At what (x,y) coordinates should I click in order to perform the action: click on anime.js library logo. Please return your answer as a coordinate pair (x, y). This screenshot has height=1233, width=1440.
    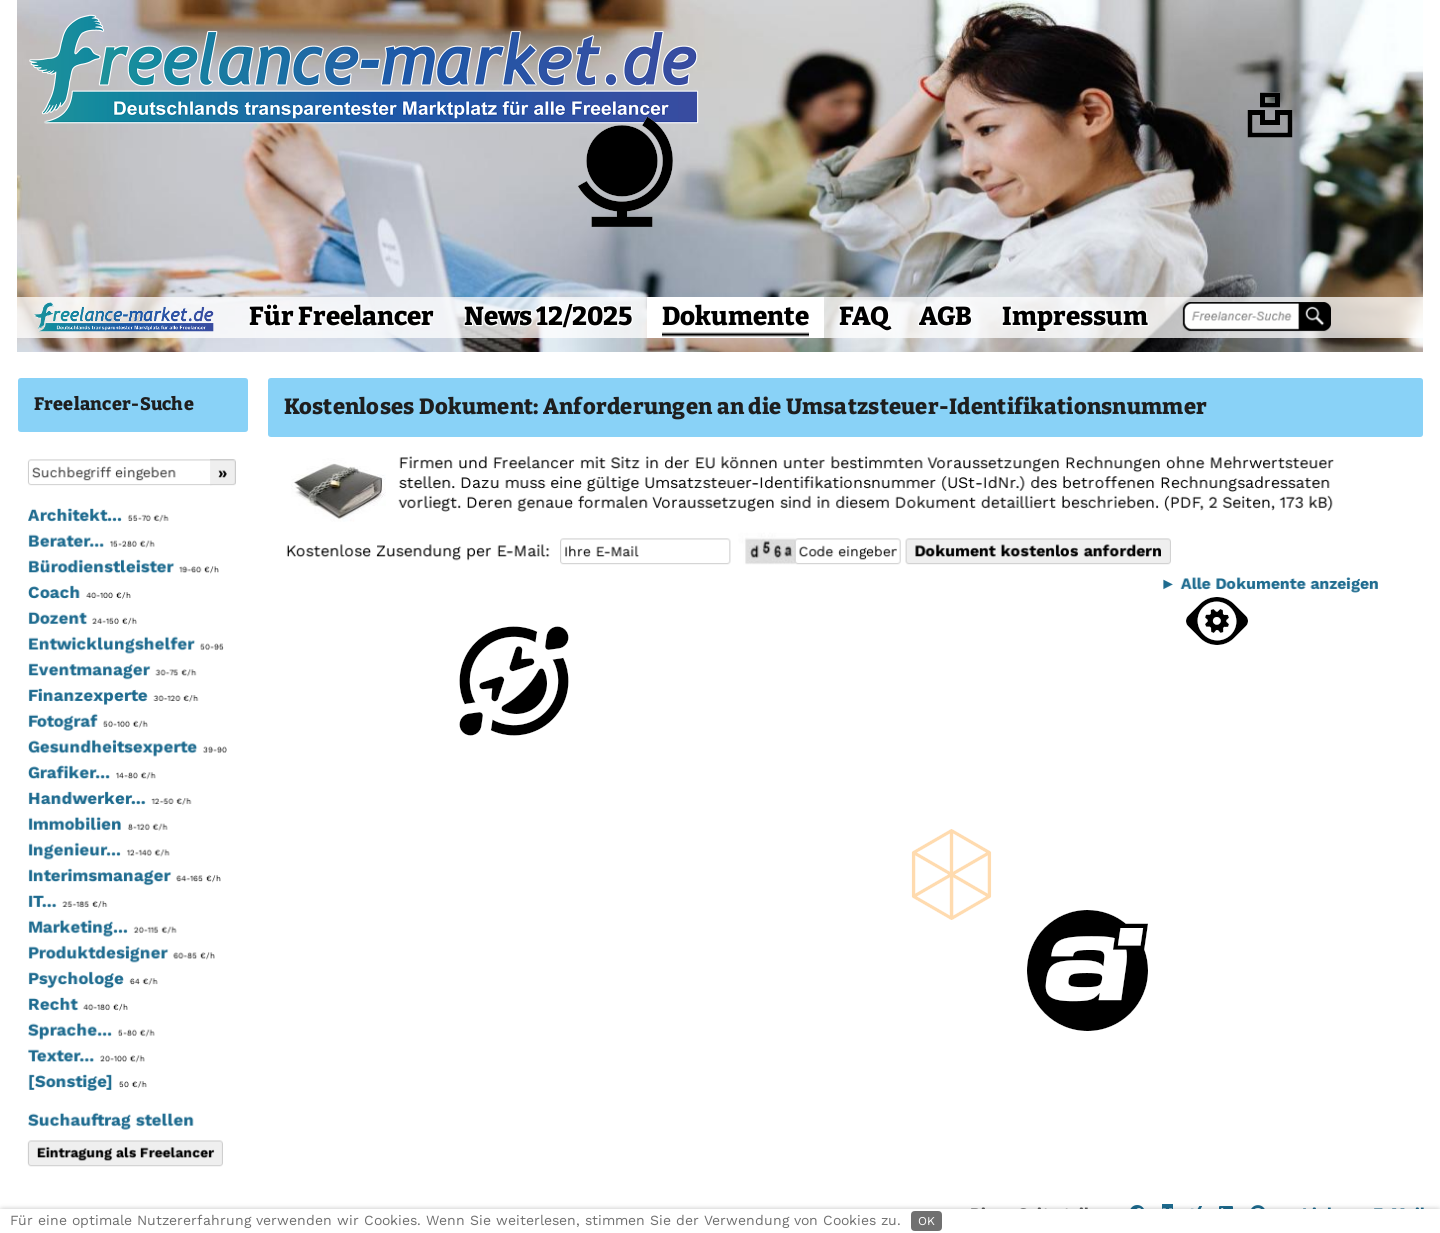
    Looking at the image, I should click on (1087, 970).